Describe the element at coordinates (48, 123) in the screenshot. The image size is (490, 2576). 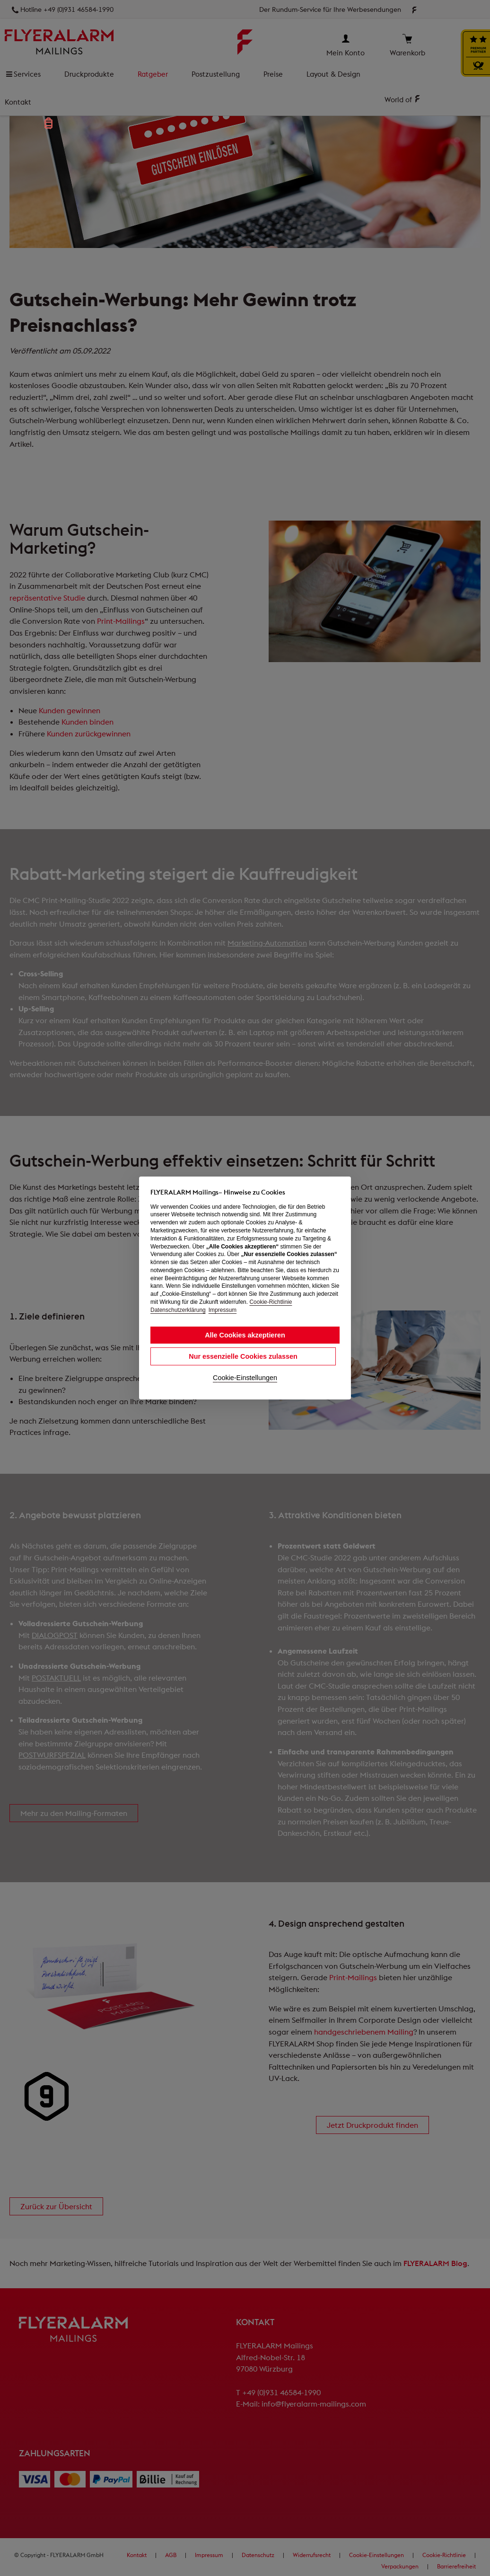
I see `access travel or trip information` at that location.